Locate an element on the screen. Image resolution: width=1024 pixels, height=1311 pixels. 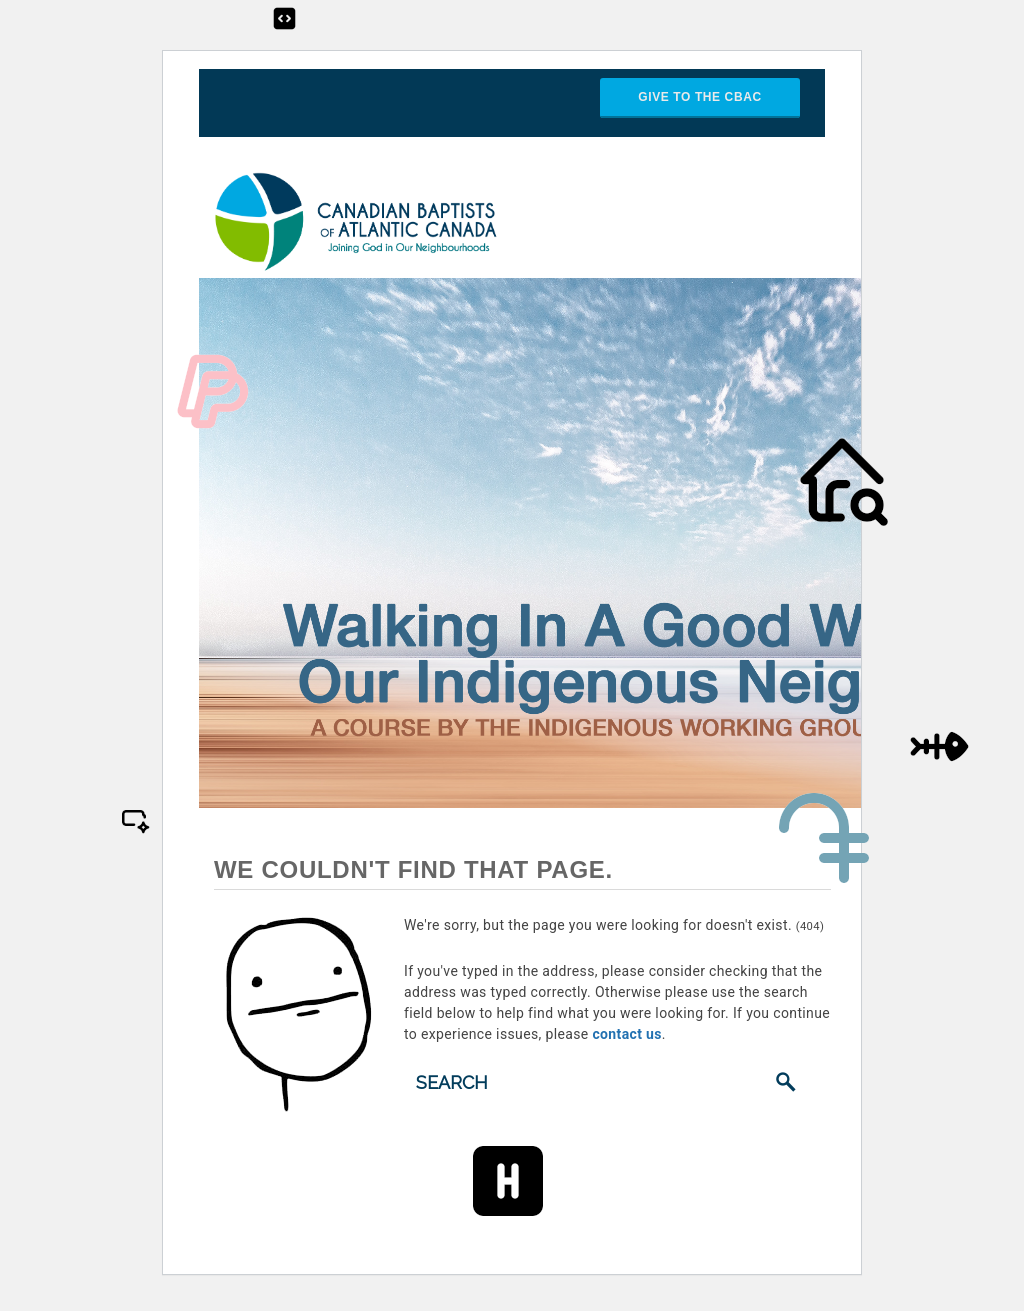
indicates empty state or no results found is located at coordinates (939, 746).